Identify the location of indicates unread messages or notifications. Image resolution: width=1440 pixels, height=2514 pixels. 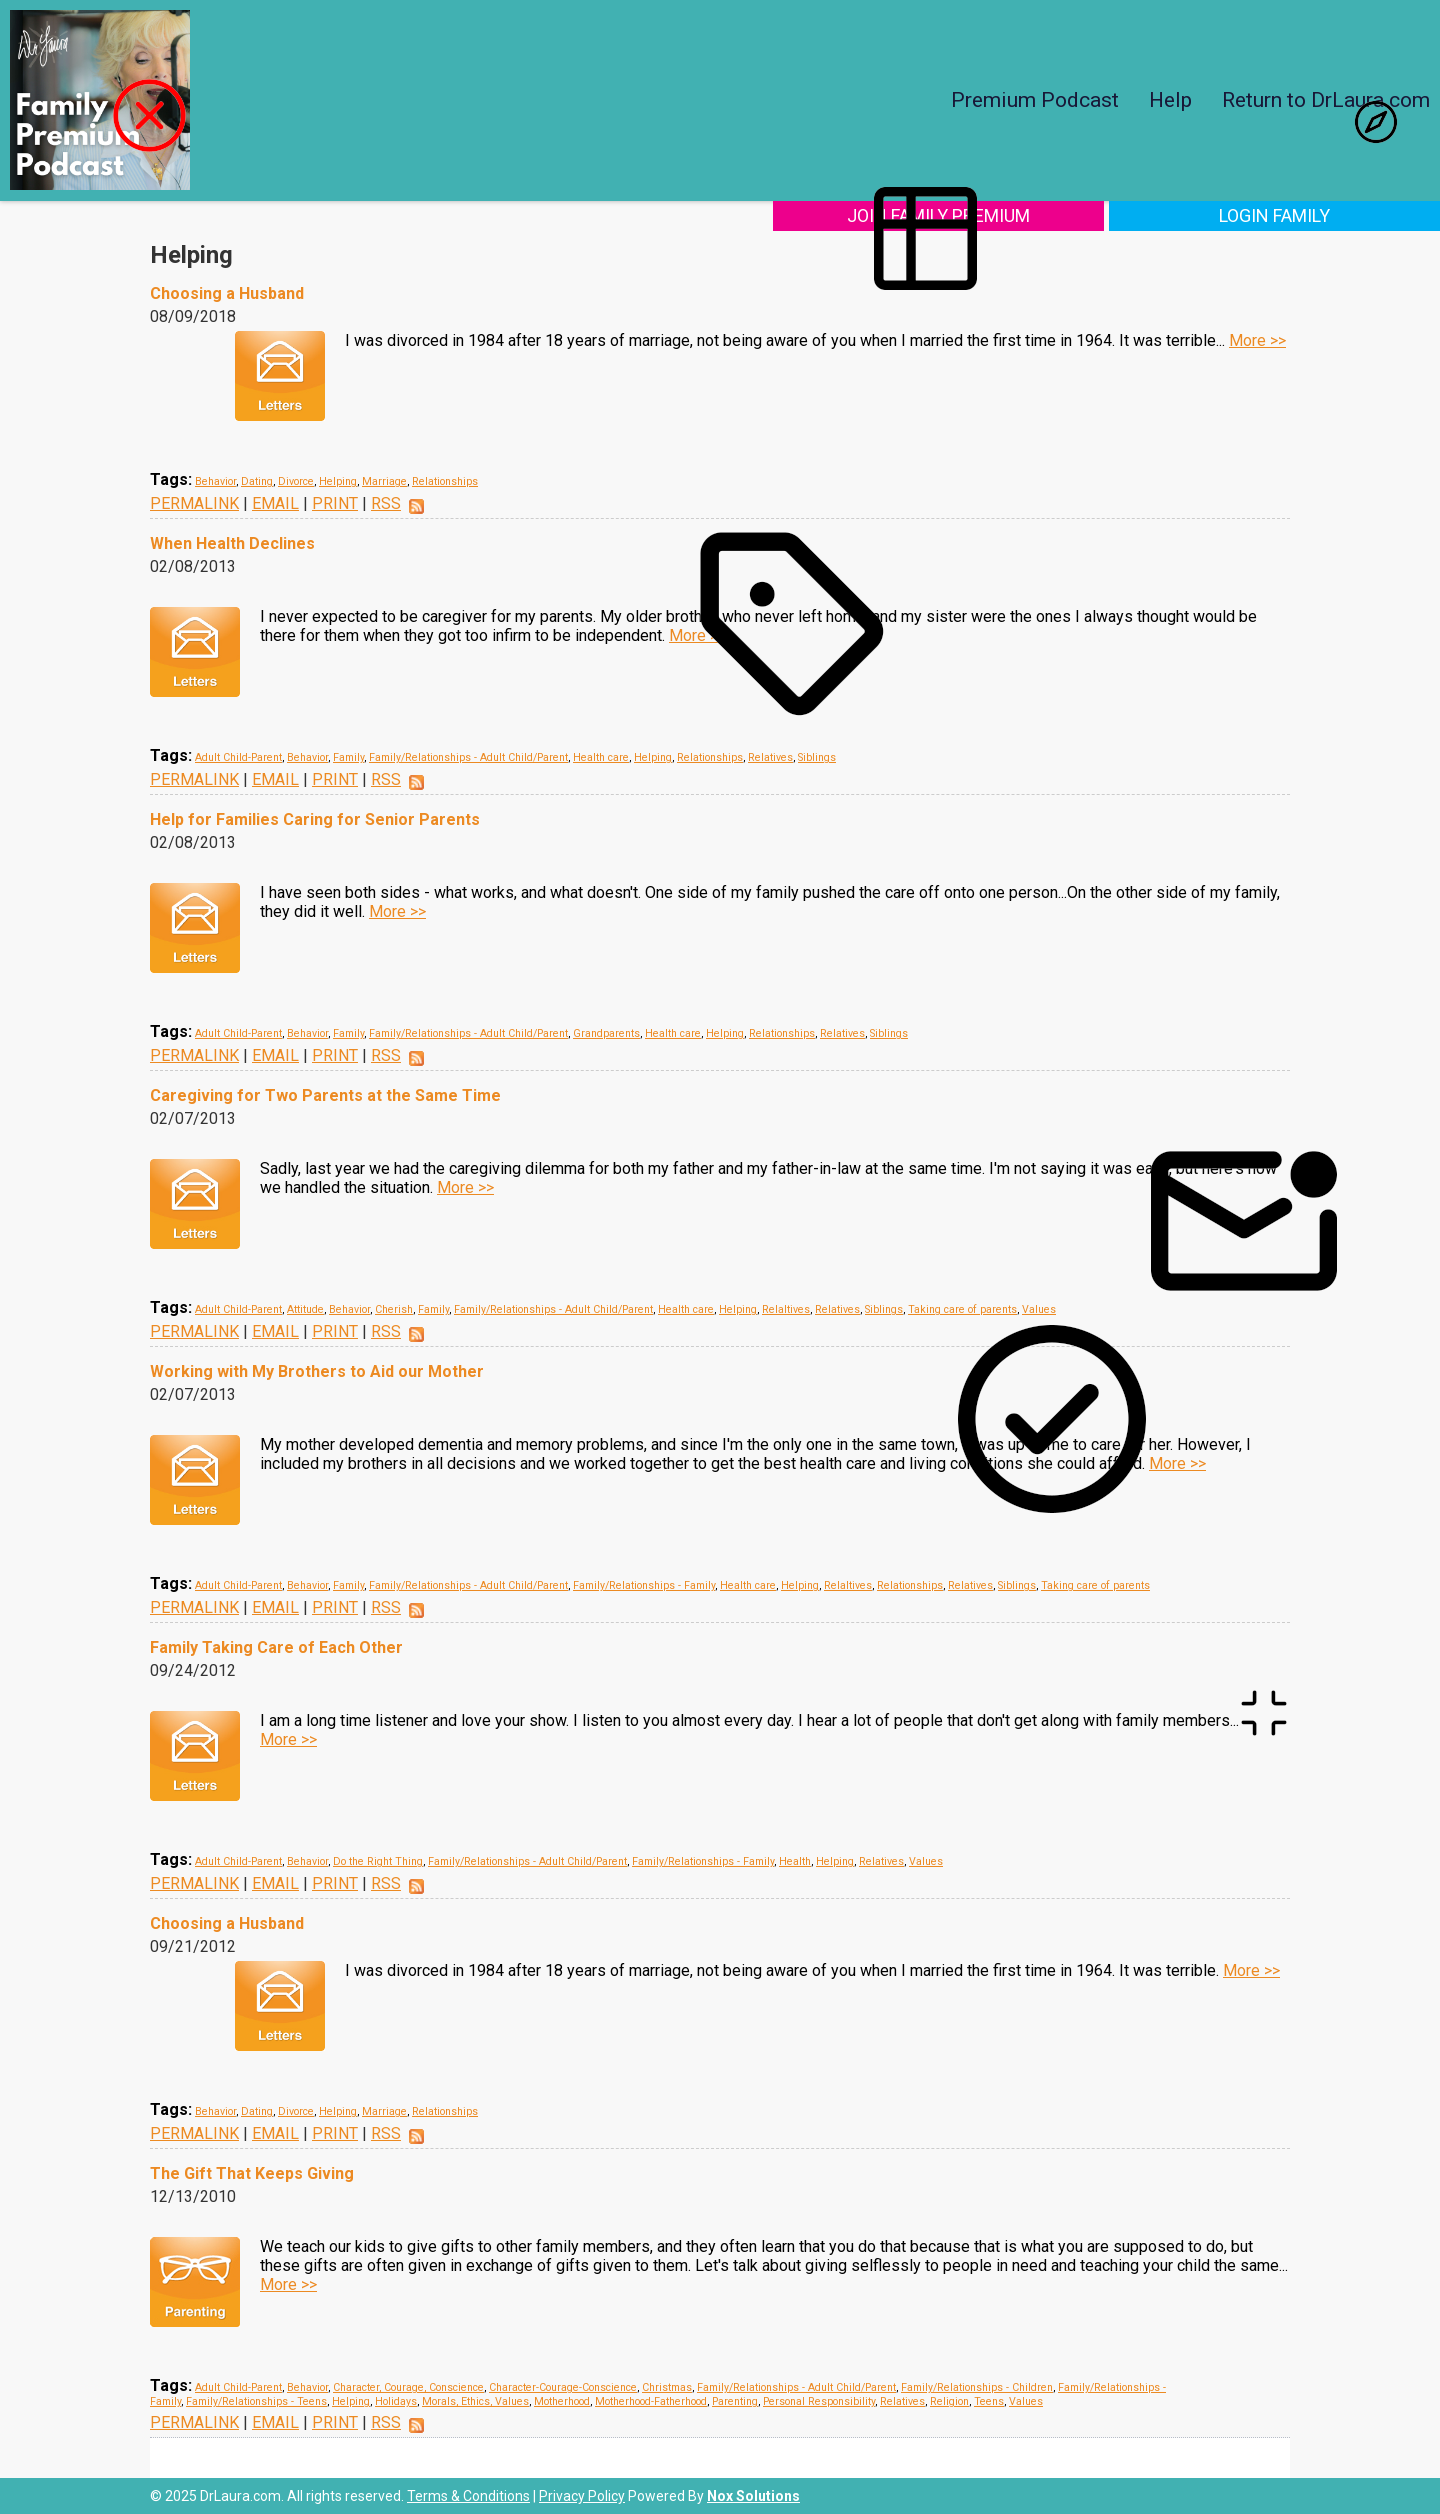
(1244, 1221).